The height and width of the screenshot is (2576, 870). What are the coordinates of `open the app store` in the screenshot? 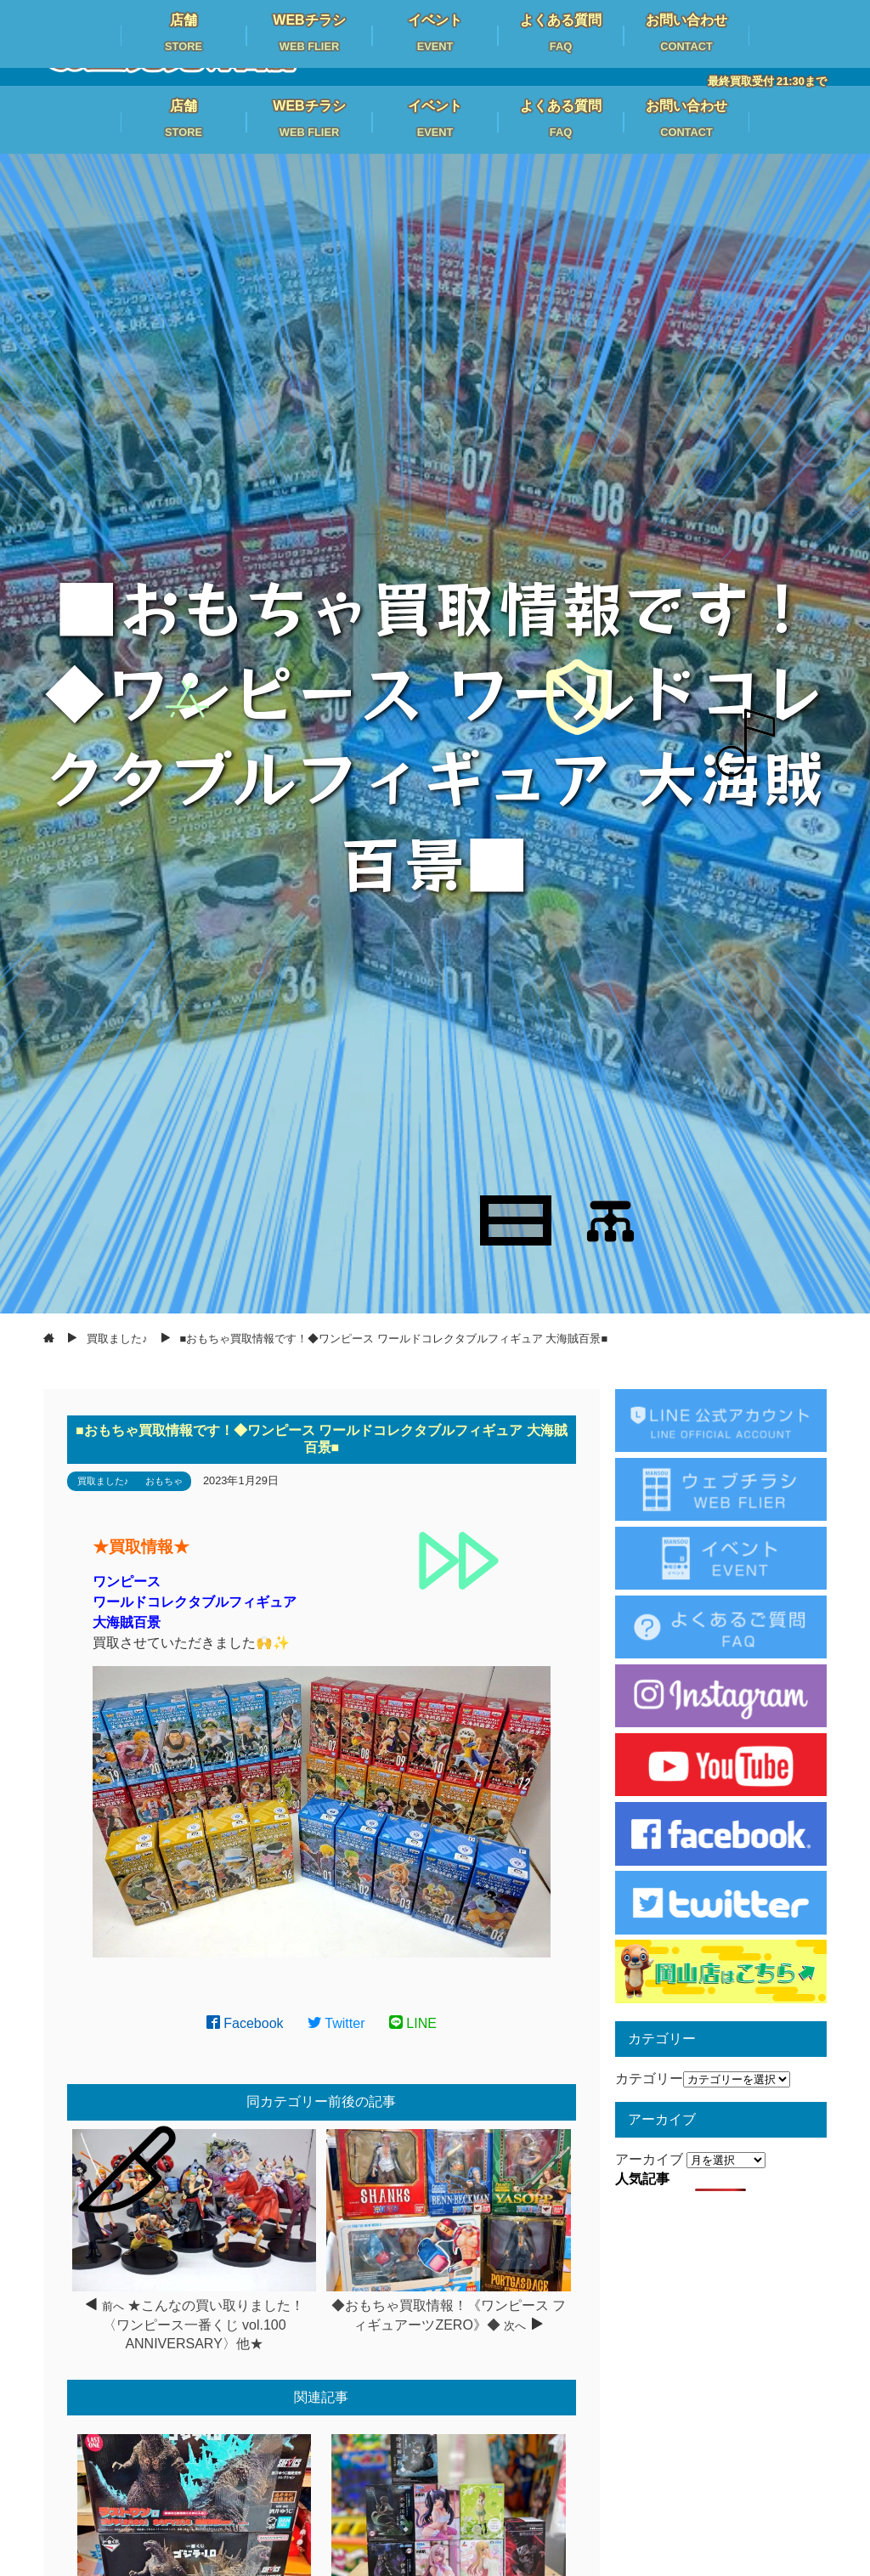 It's located at (187, 700).